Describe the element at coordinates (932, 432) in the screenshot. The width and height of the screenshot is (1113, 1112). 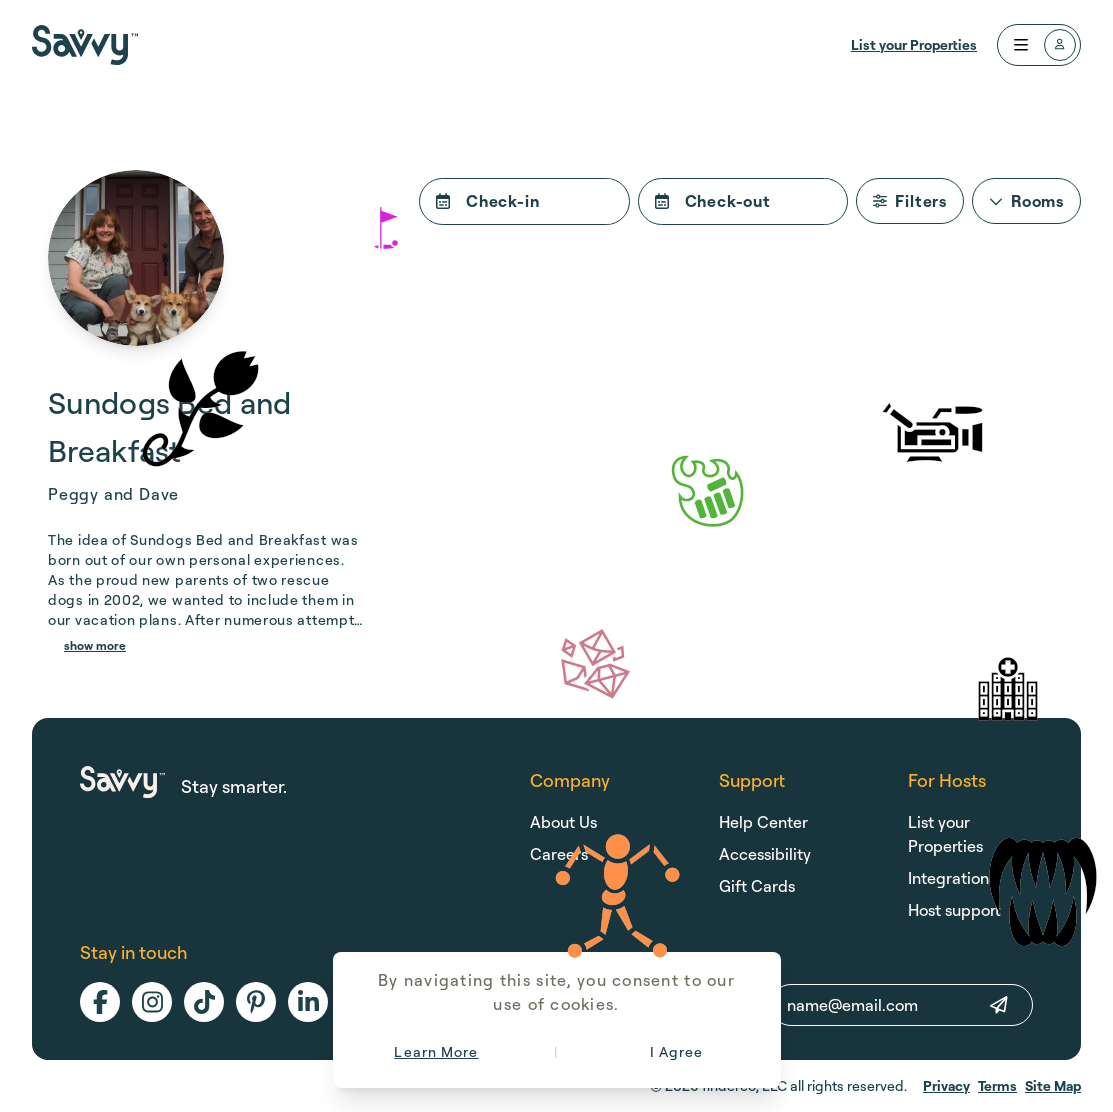
I see `start recording video` at that location.